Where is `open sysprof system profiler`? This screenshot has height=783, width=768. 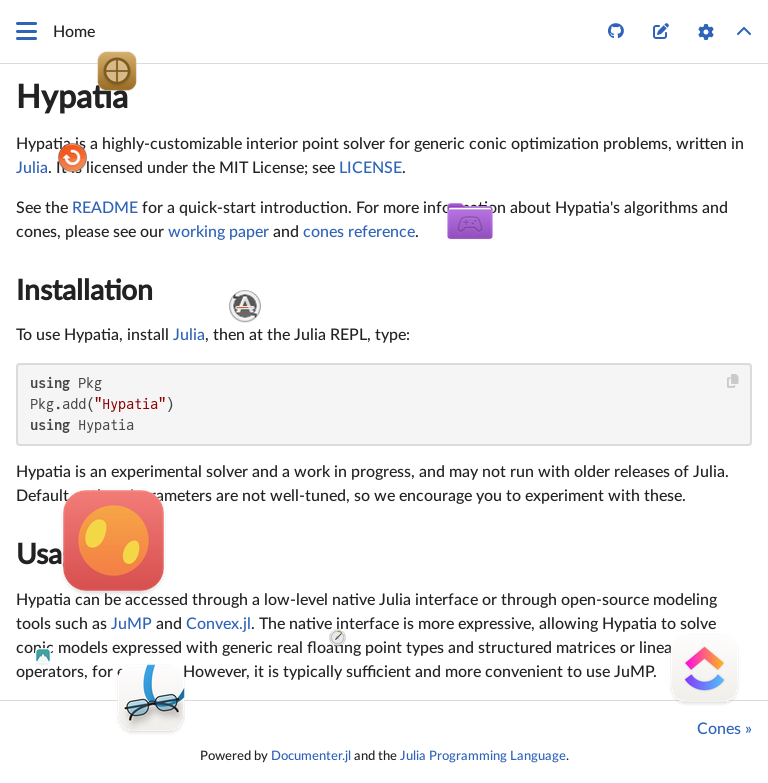 open sysprof system profiler is located at coordinates (337, 637).